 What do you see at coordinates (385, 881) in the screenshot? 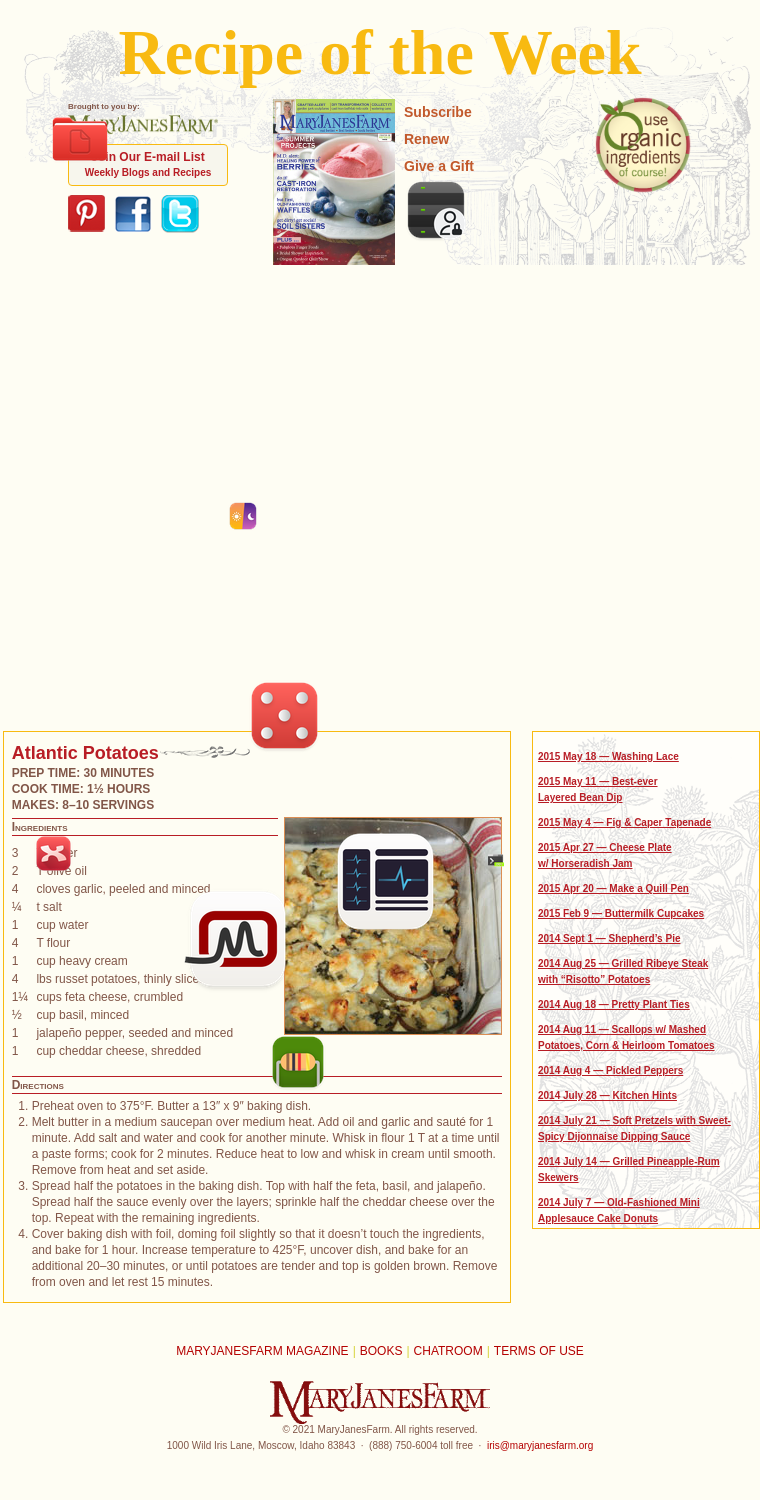
I see `open mission center system monitor` at bounding box center [385, 881].